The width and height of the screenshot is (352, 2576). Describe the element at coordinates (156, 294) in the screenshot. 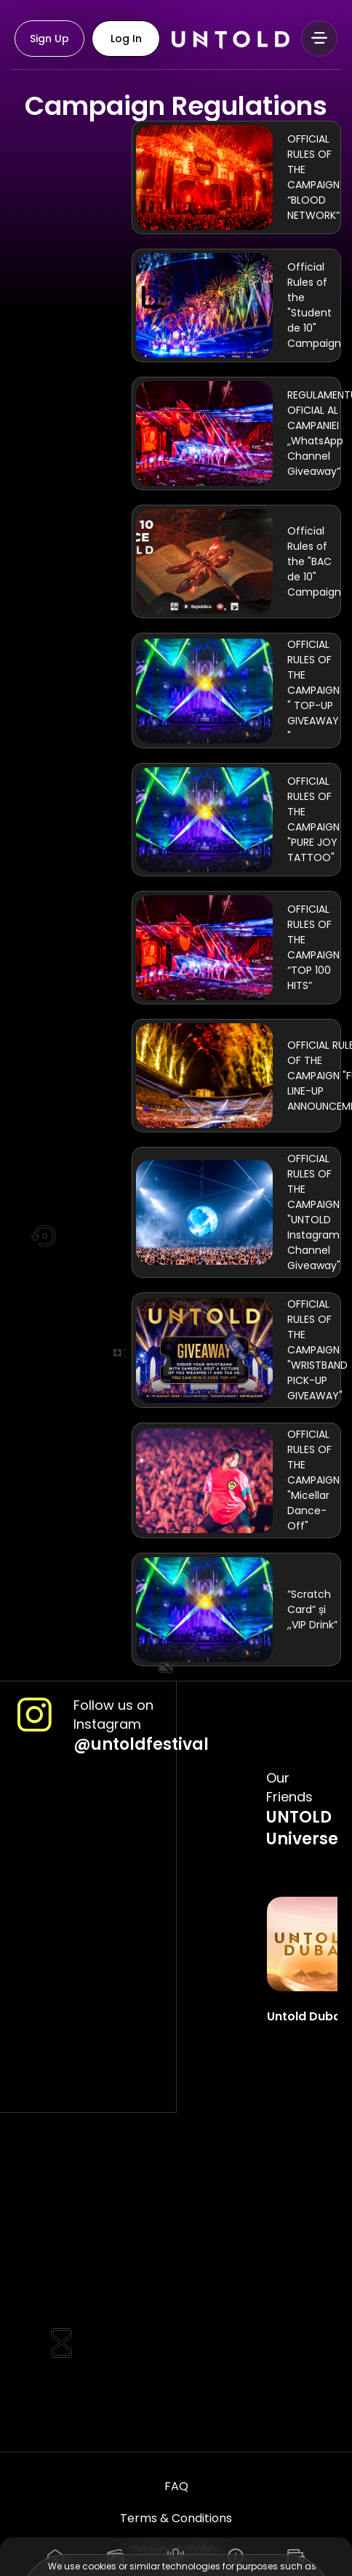

I see `send element to back layer` at that location.